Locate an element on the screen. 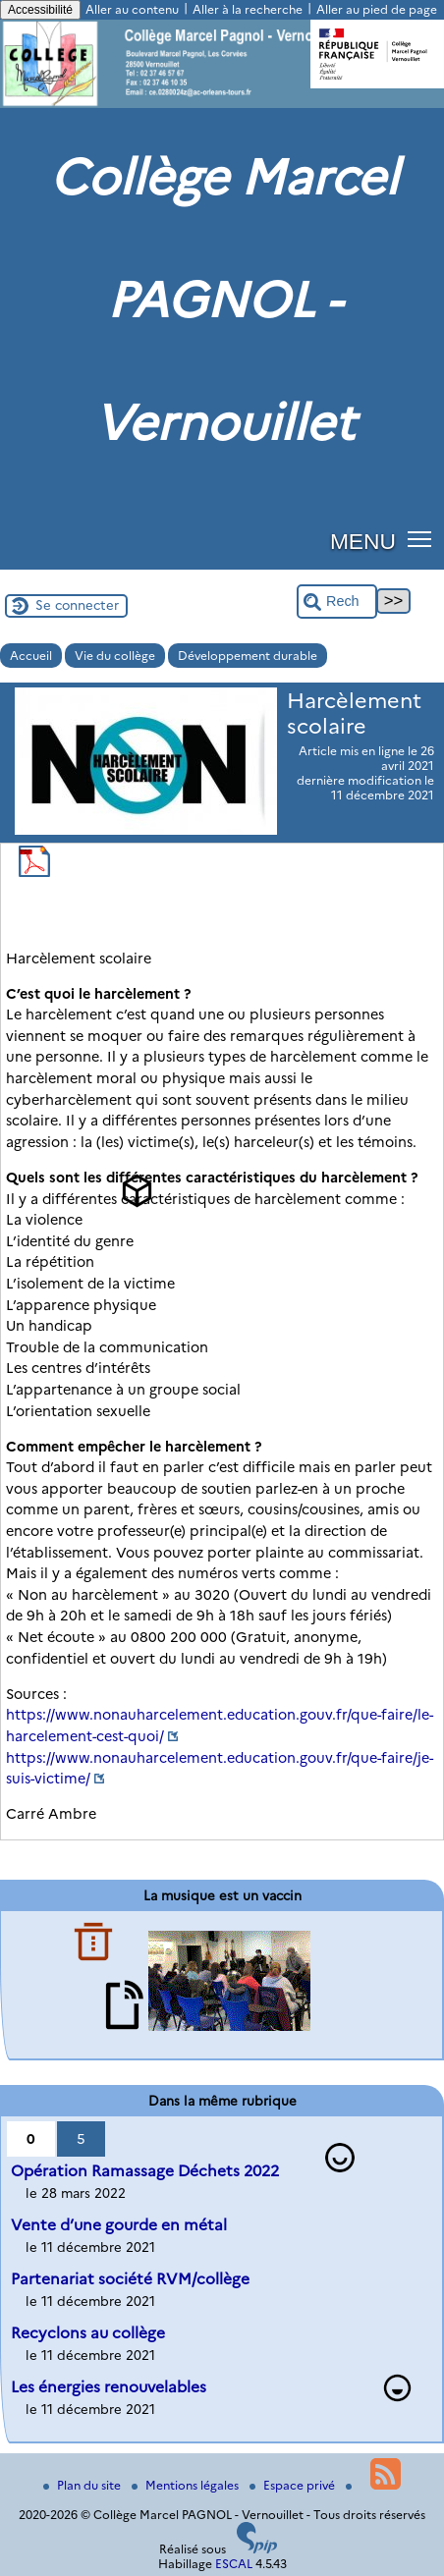 Image resolution: width=444 pixels, height=2576 pixels. enable mobile hotspot is located at coordinates (122, 2005).